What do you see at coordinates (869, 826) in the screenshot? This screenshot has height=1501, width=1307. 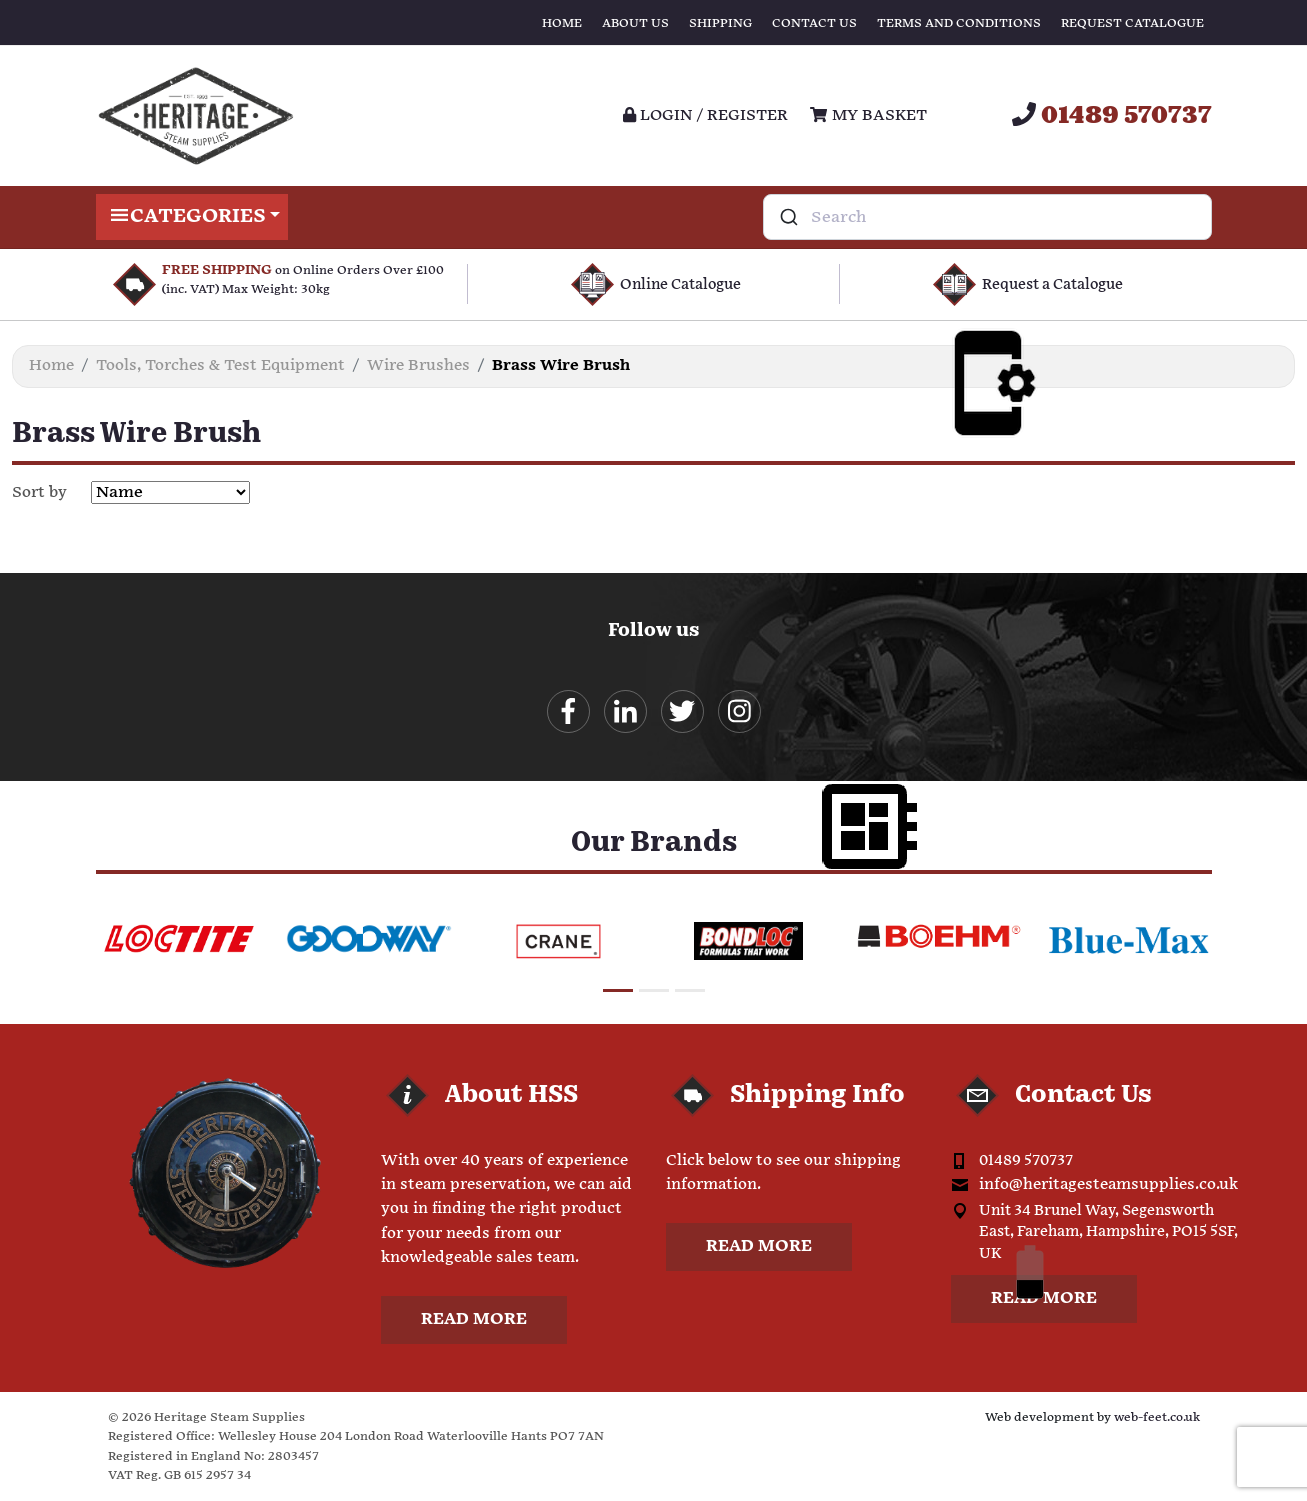 I see `access developer or hardware settings` at bounding box center [869, 826].